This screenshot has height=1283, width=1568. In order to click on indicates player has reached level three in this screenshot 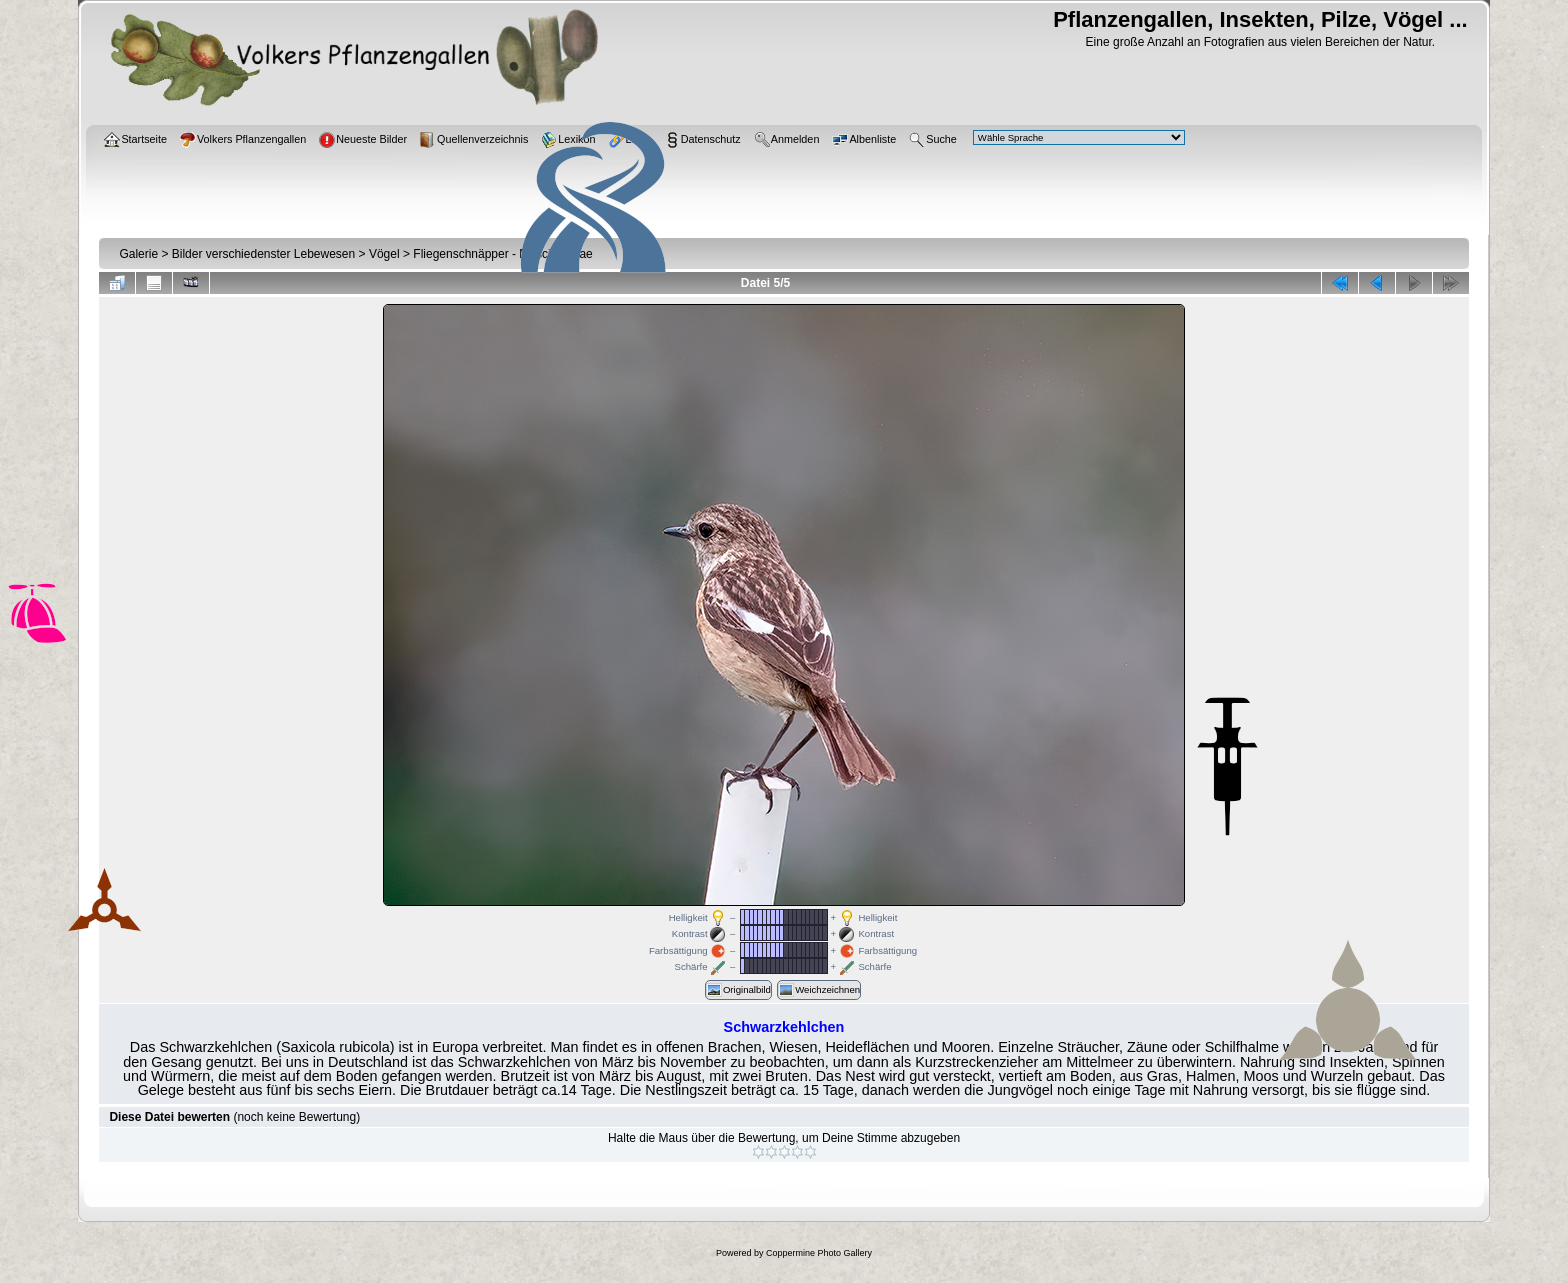, I will do `click(1348, 1000)`.